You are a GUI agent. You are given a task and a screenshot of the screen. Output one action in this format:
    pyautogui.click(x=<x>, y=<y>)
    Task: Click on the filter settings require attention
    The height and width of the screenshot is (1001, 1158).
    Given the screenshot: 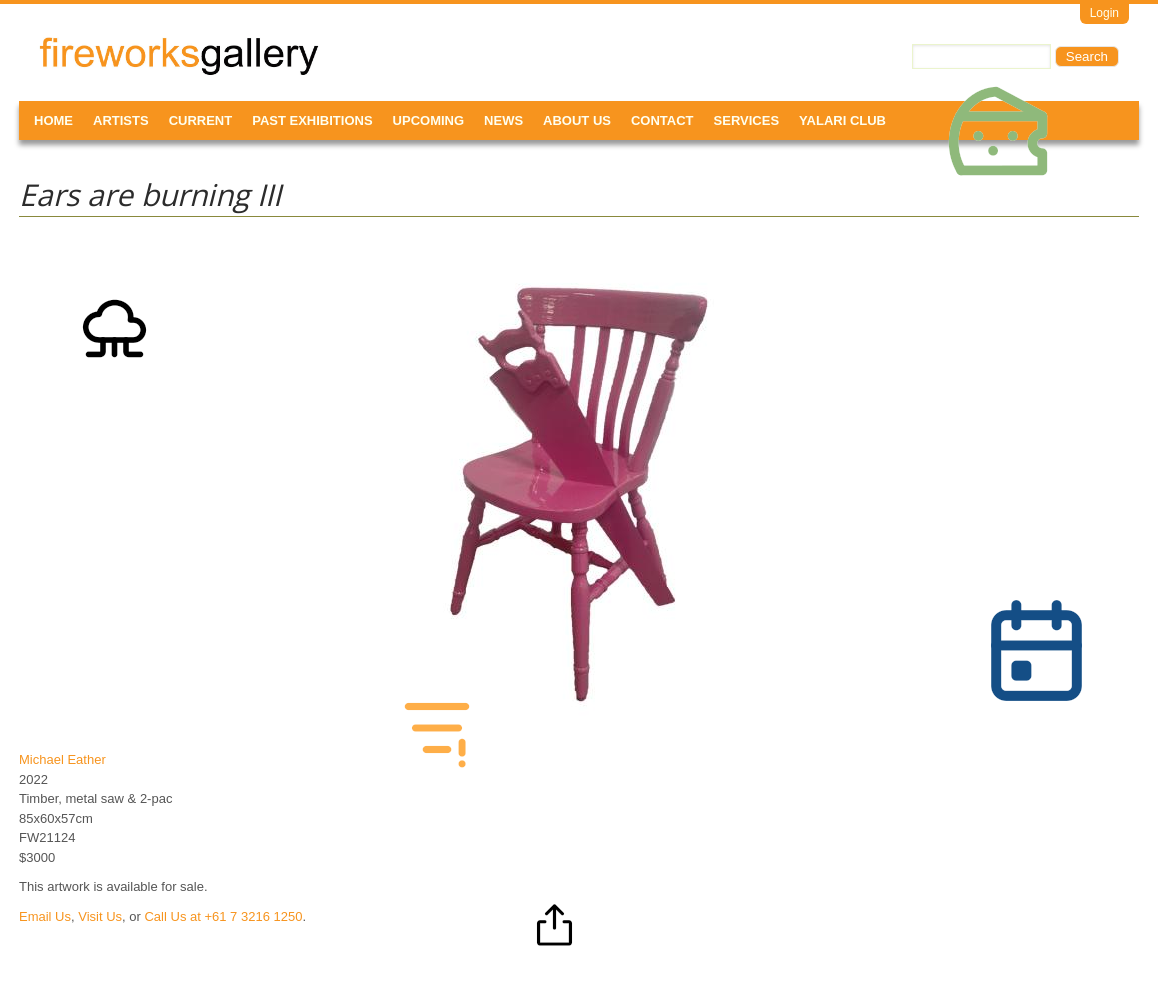 What is the action you would take?
    pyautogui.click(x=437, y=728)
    